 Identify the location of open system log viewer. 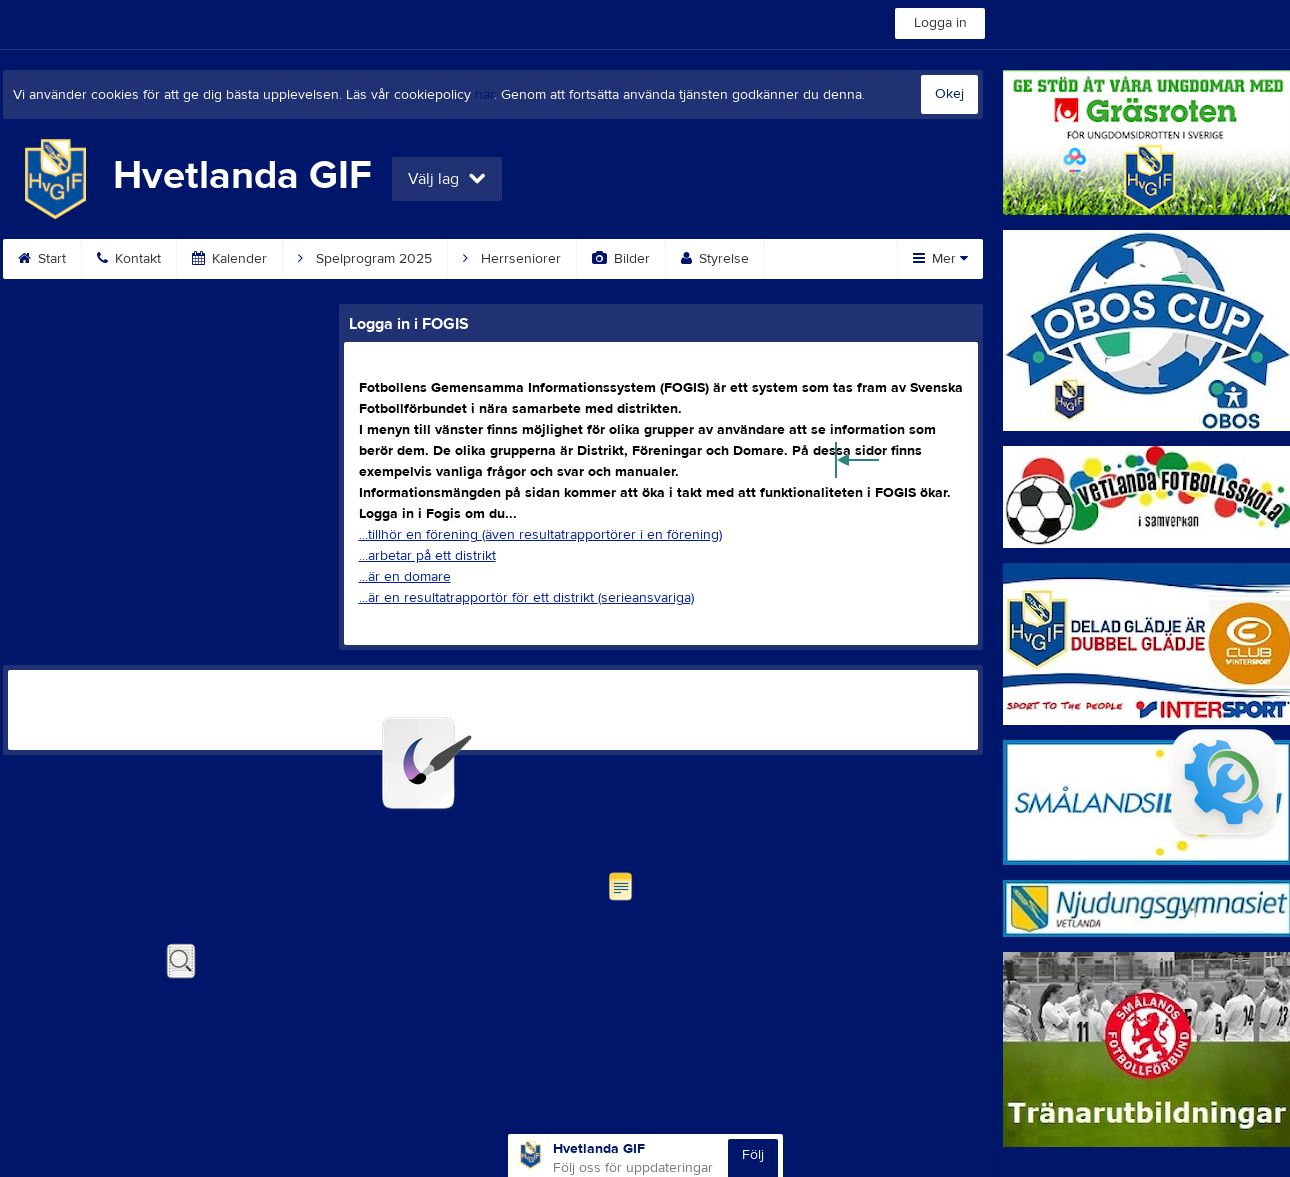
(181, 961).